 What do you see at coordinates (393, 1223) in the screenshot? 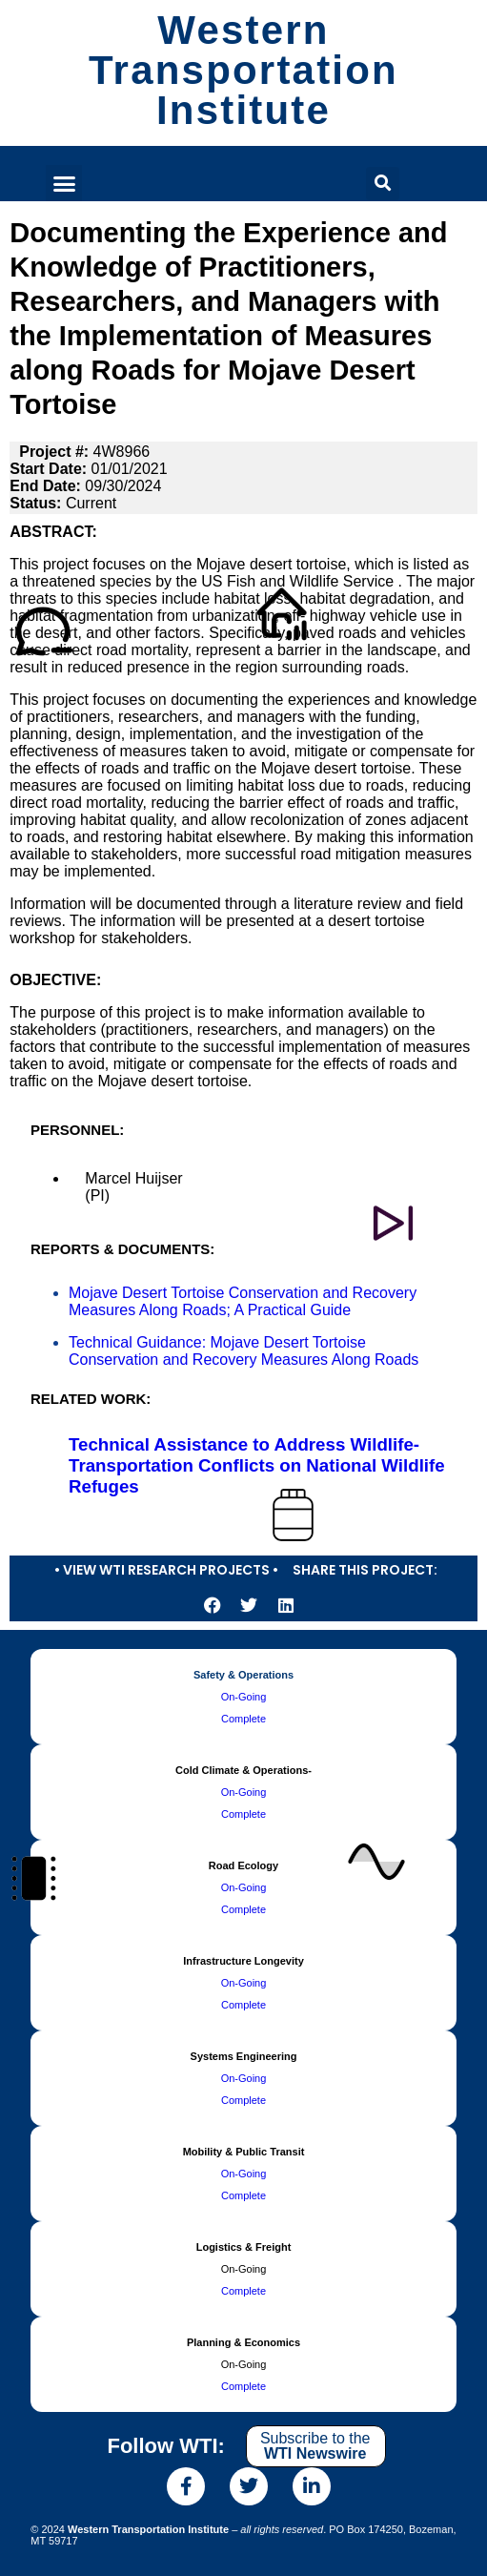
I see `skip to the next track` at bounding box center [393, 1223].